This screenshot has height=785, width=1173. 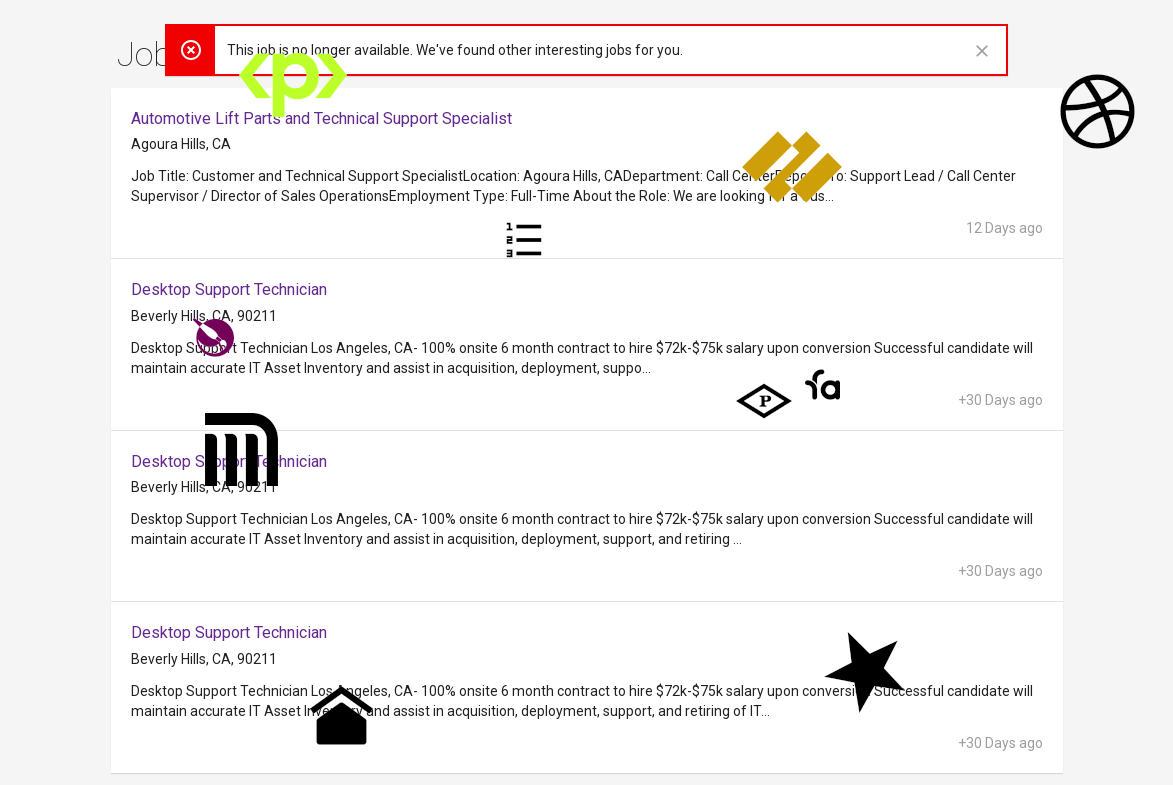 What do you see at coordinates (524, 240) in the screenshot?
I see `create a numbered list` at bounding box center [524, 240].